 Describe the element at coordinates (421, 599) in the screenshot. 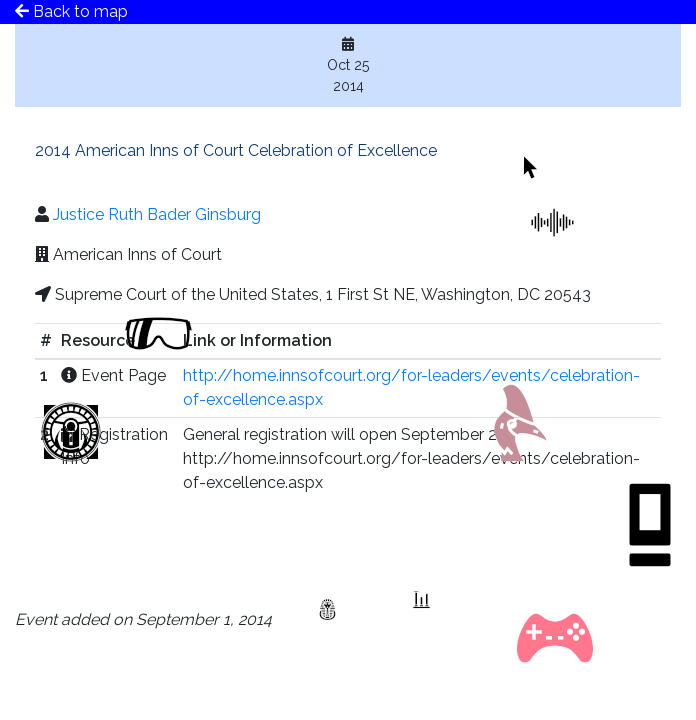

I see `access historical or classical content` at that location.